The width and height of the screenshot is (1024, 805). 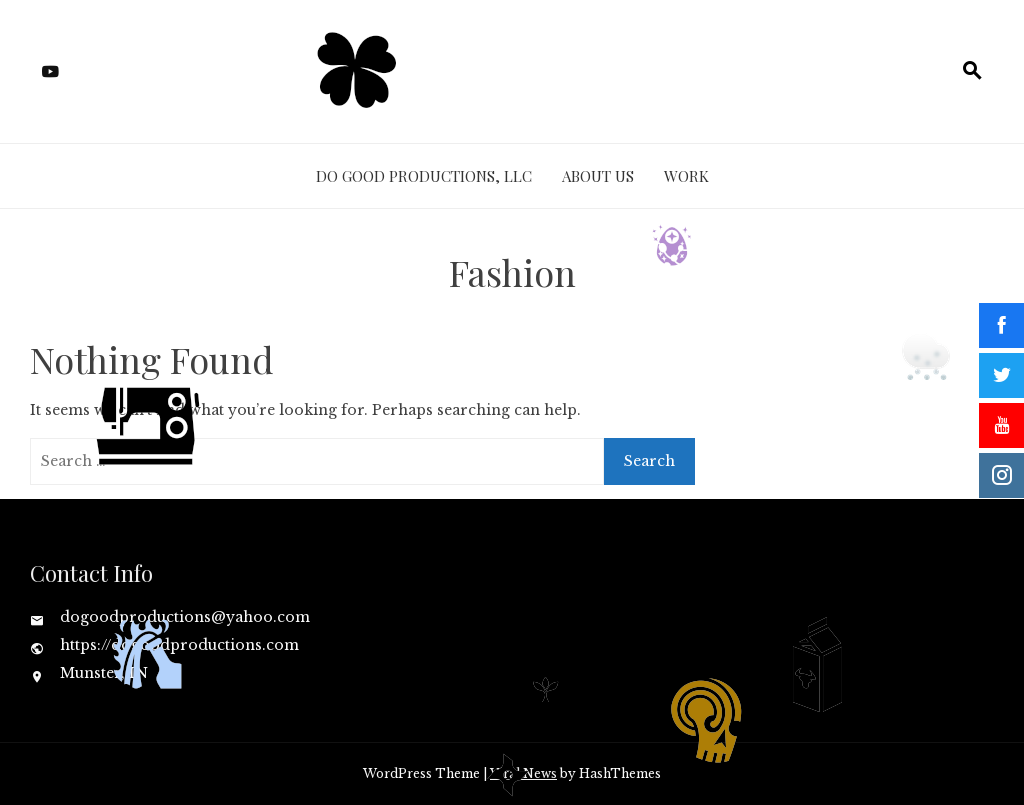 I want to click on a cosmic or celestial themed collectible item, so click(x=672, y=245).